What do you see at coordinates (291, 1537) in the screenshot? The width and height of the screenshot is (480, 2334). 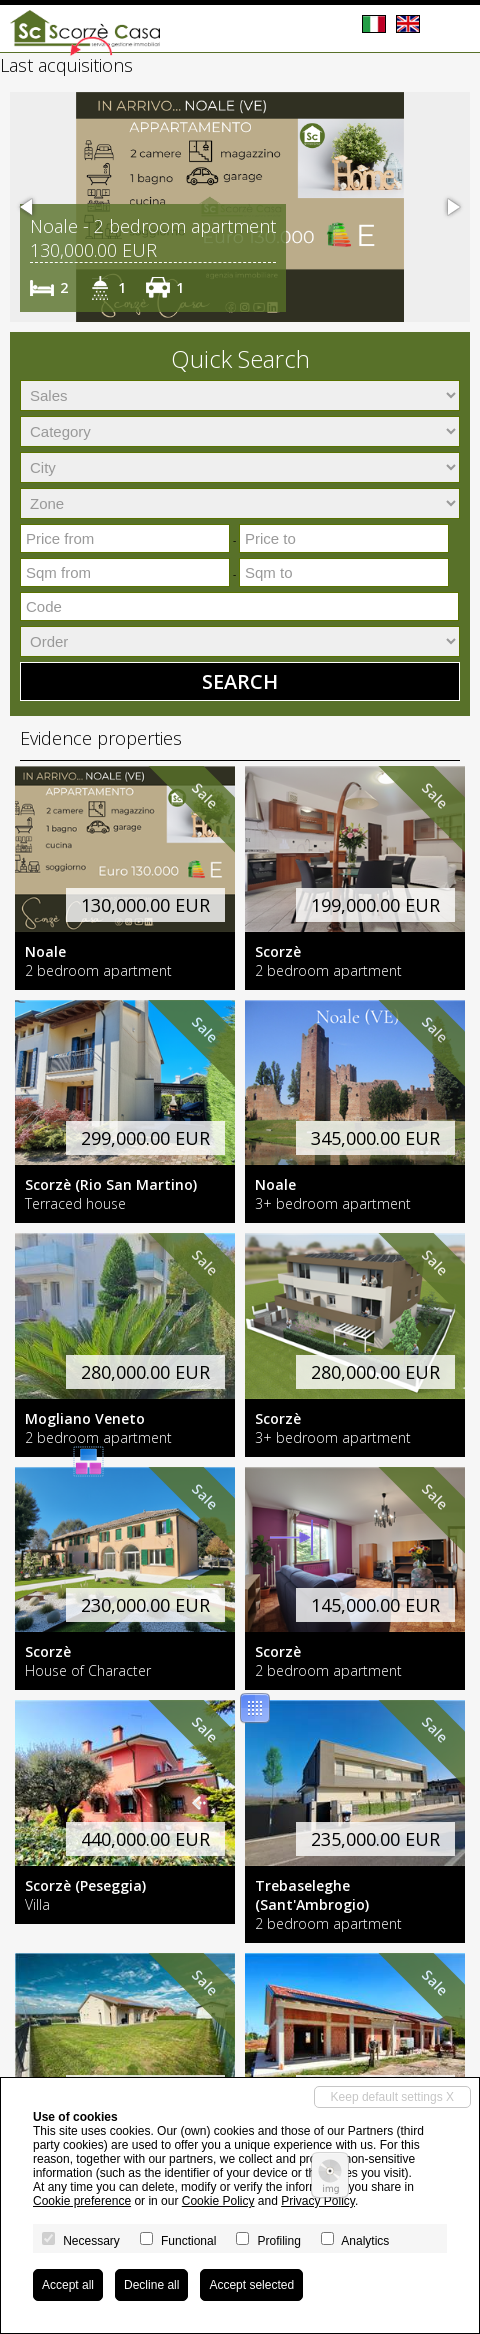 I see `skip to the last item in a list or queue` at bounding box center [291, 1537].